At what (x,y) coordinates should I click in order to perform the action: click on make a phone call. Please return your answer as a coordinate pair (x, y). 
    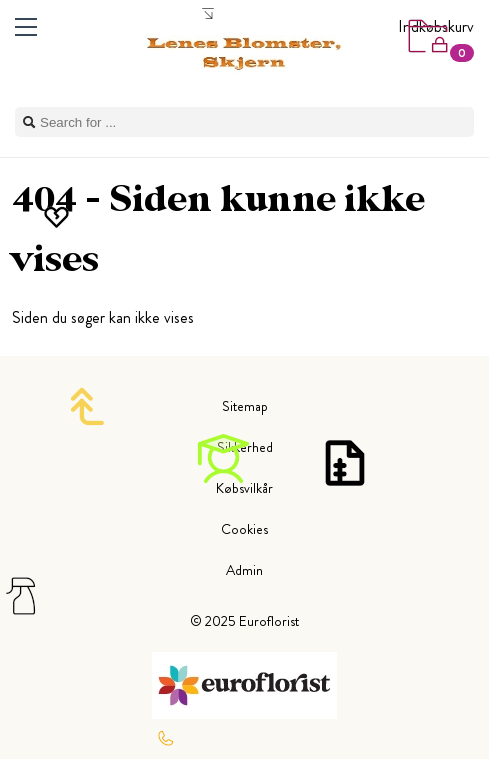
    Looking at the image, I should click on (165, 738).